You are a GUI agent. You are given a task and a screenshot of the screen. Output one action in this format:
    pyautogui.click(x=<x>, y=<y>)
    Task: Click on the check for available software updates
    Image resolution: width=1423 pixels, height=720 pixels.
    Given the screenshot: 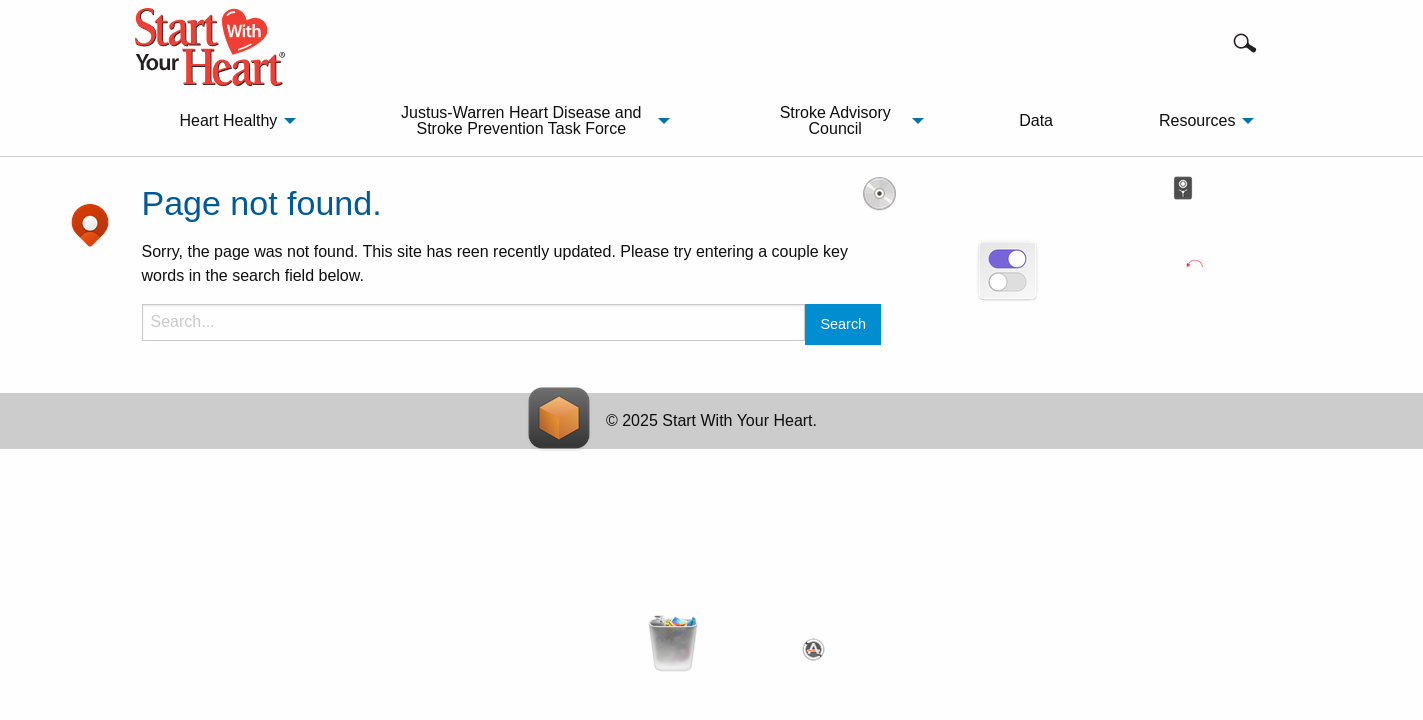 What is the action you would take?
    pyautogui.click(x=813, y=649)
    